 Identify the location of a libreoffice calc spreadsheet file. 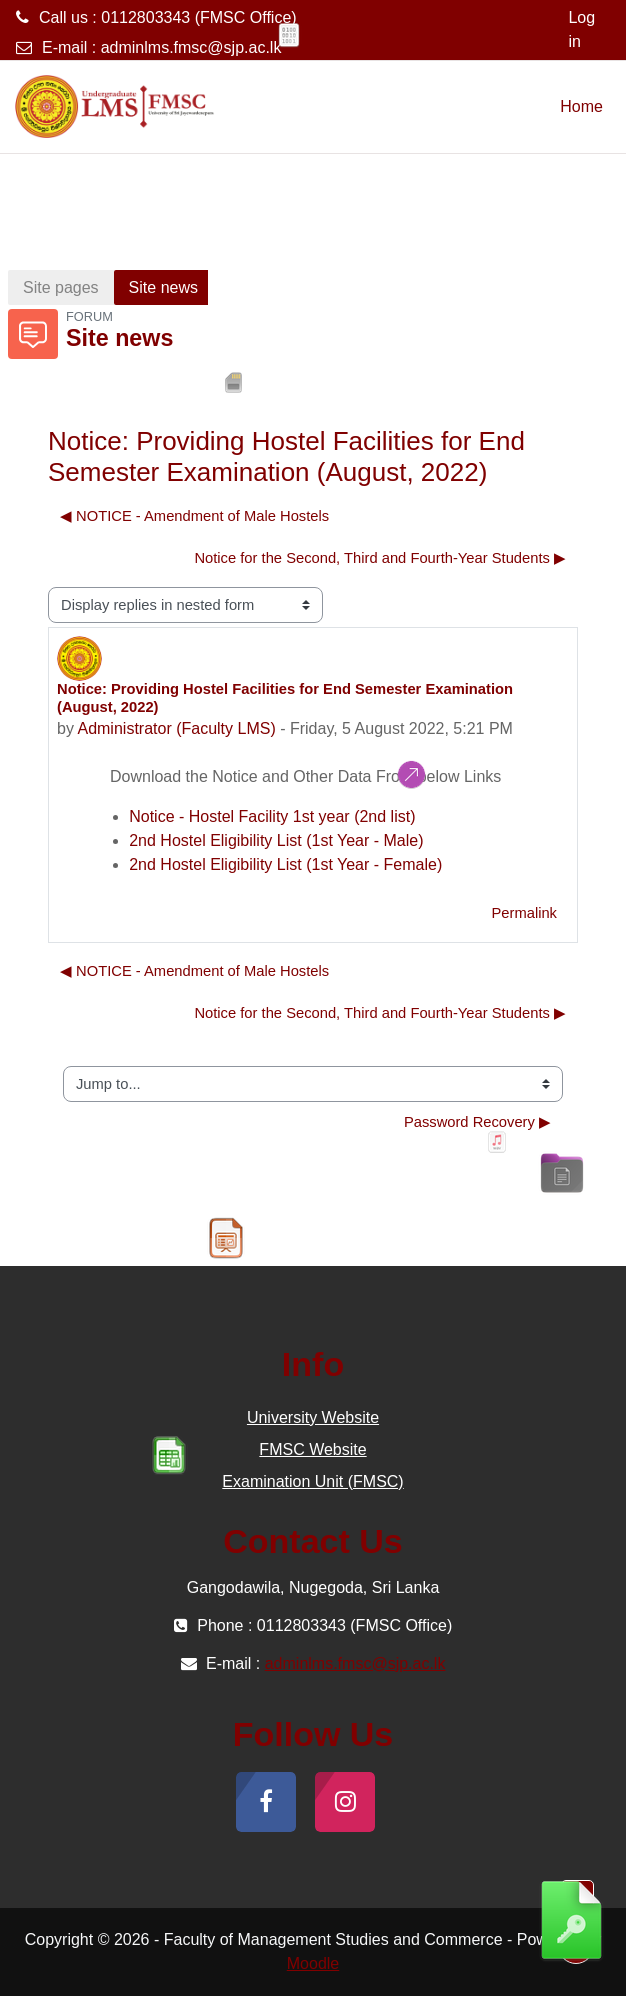
(169, 1455).